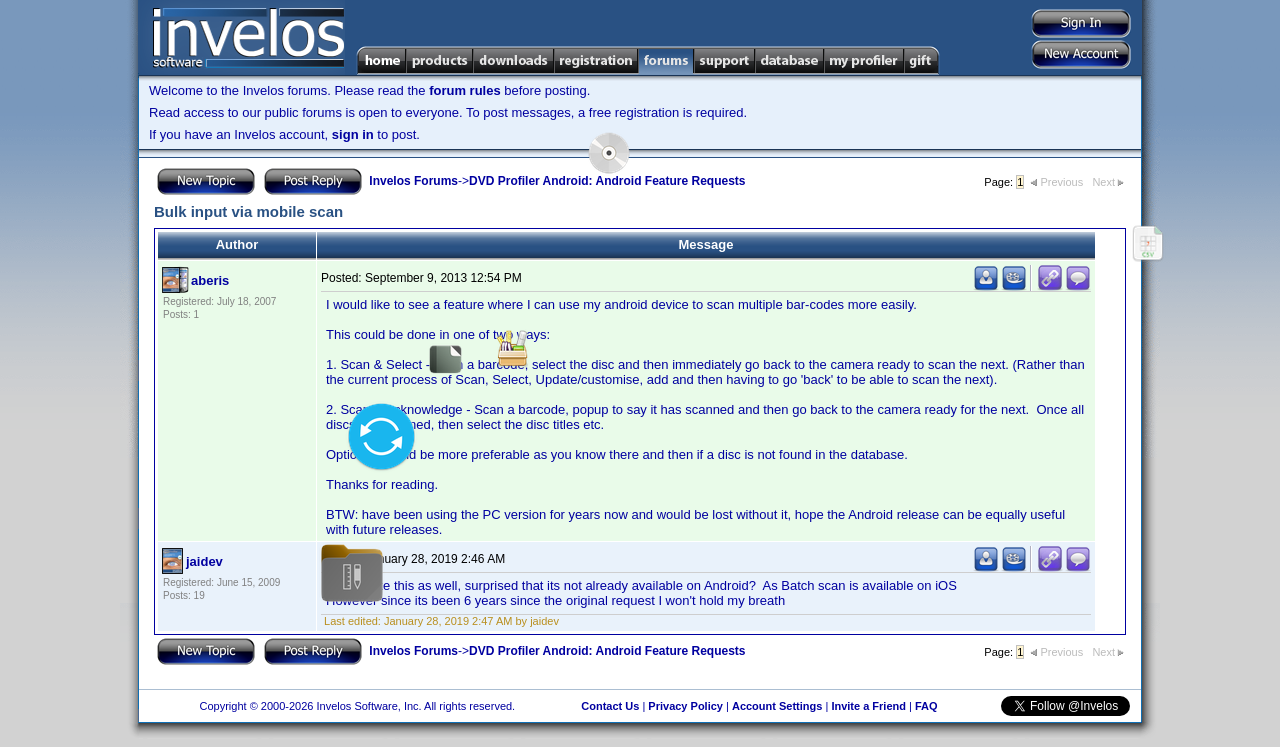  What do you see at coordinates (381, 436) in the screenshot?
I see `dropbox is currently syncing files` at bounding box center [381, 436].